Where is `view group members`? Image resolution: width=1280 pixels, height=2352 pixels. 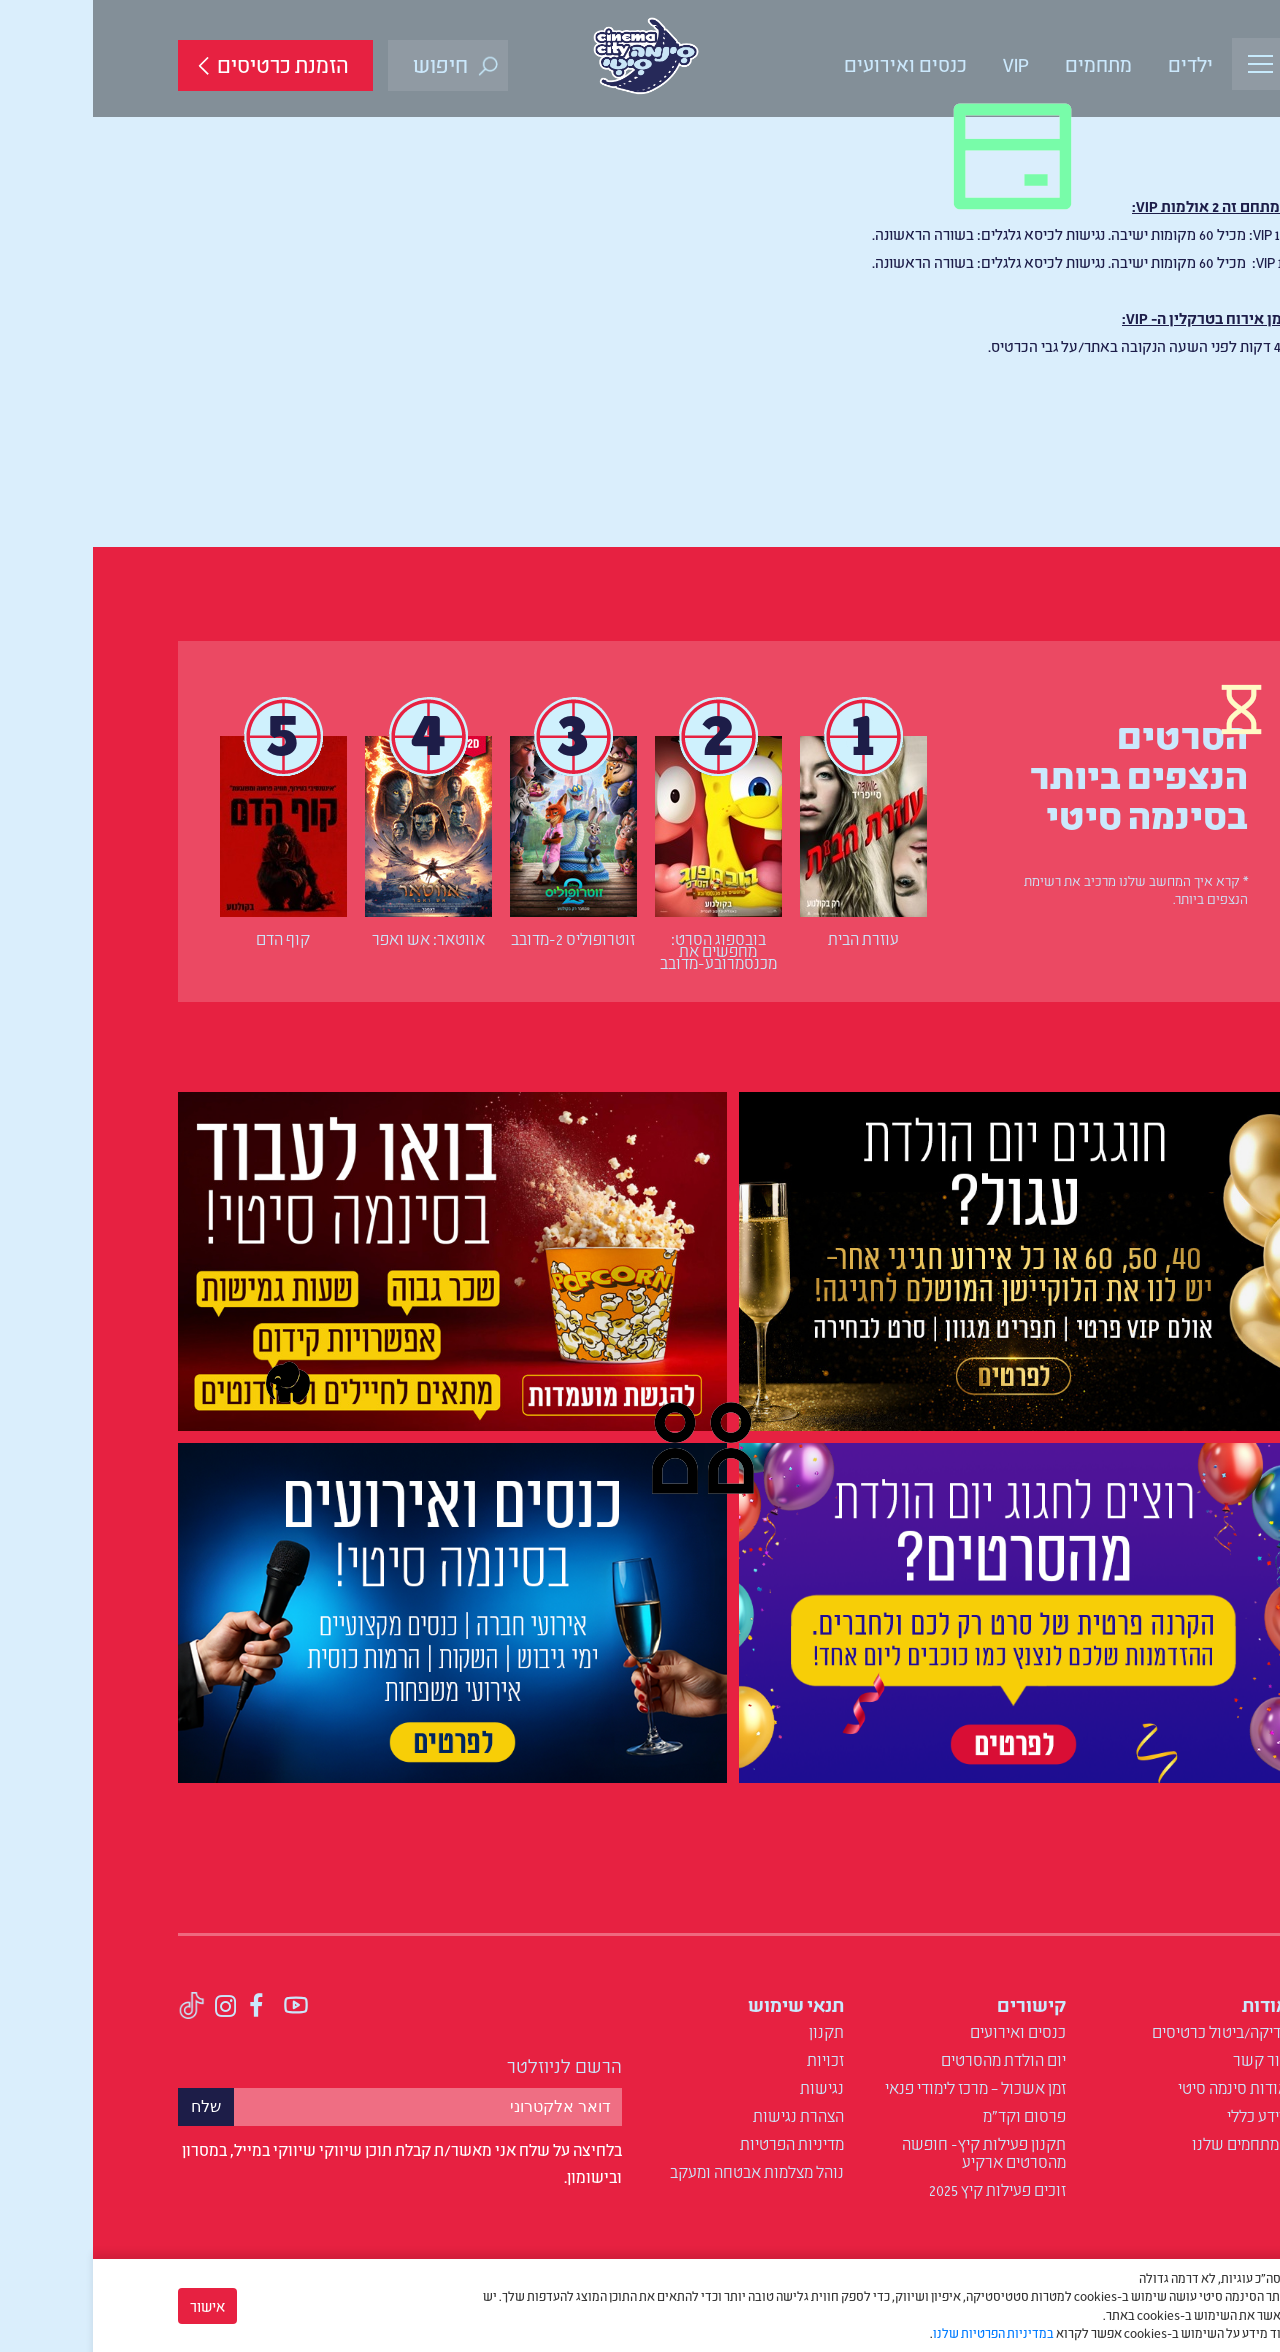
view group members is located at coordinates (703, 1448).